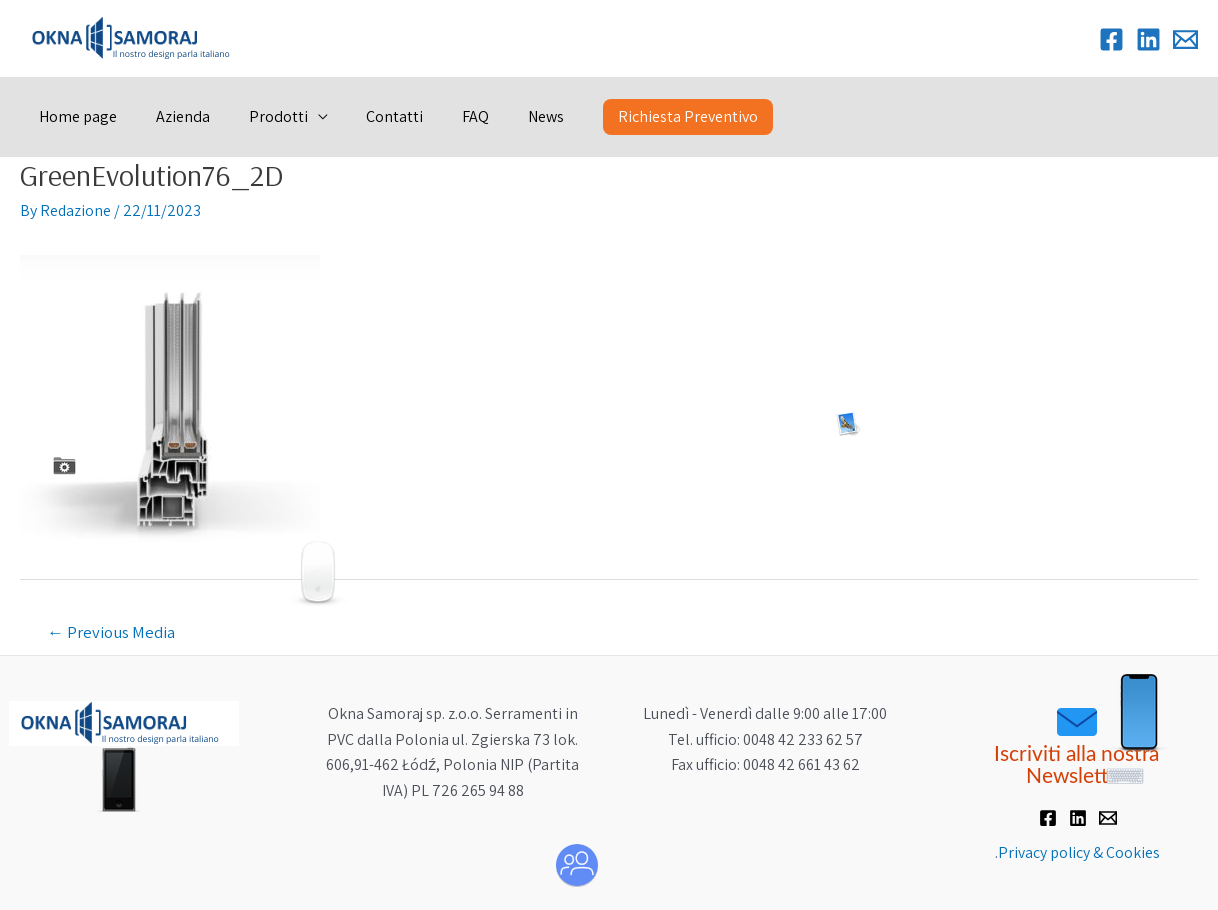  I want to click on share content via email, so click(847, 423).